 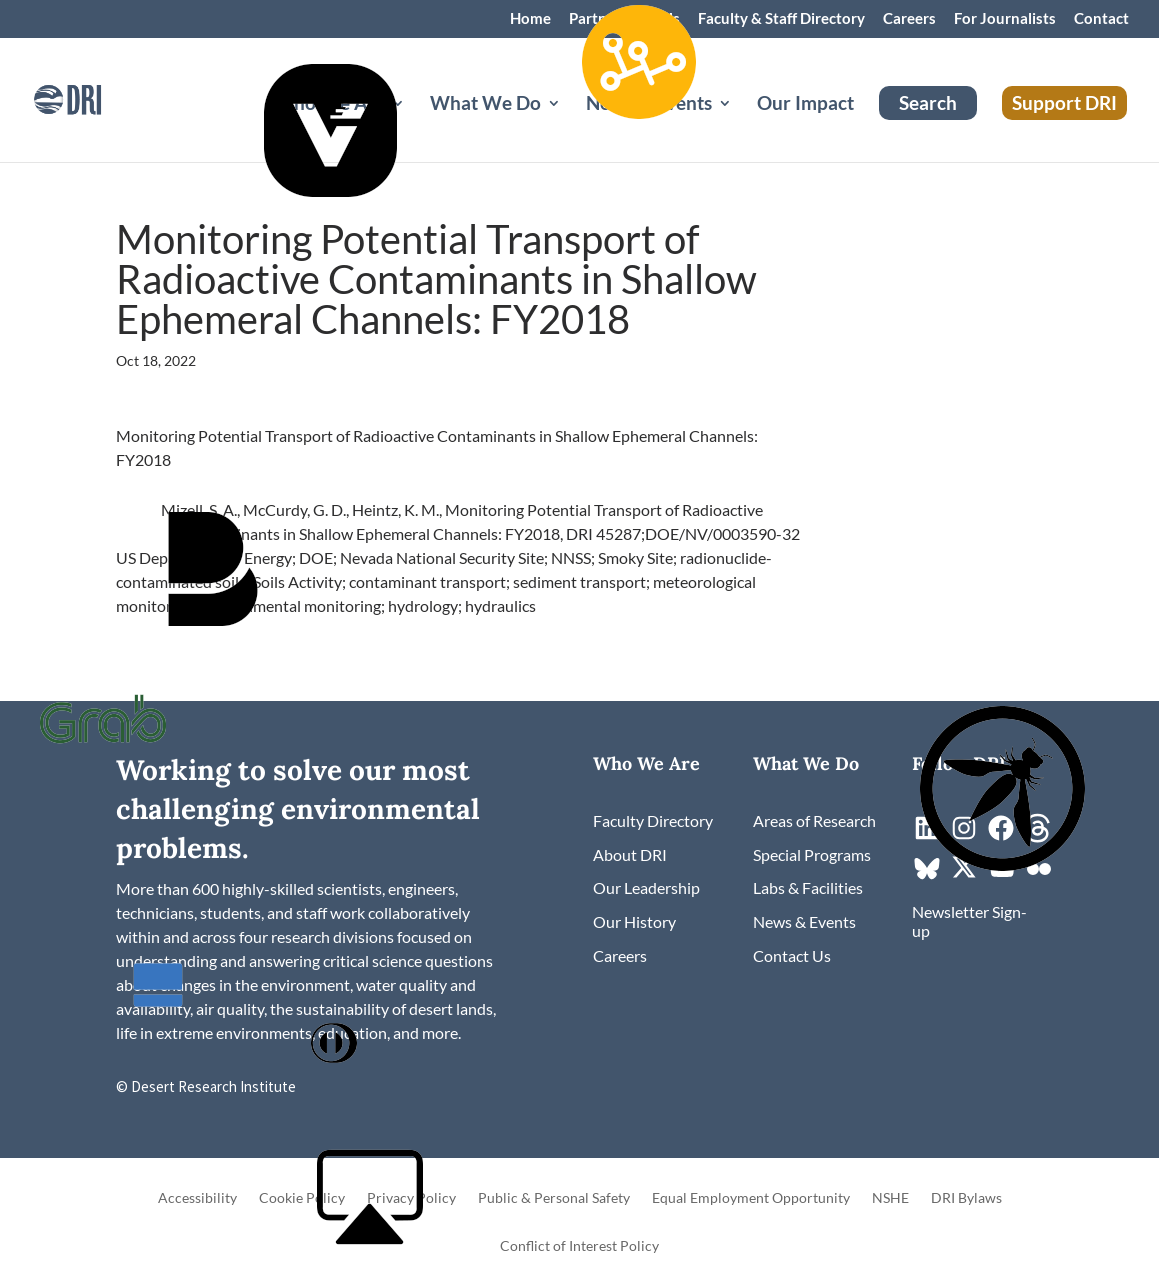 What do you see at coordinates (1002, 788) in the screenshot?
I see `OWASP (Open Web Application Security Project) logo` at bounding box center [1002, 788].